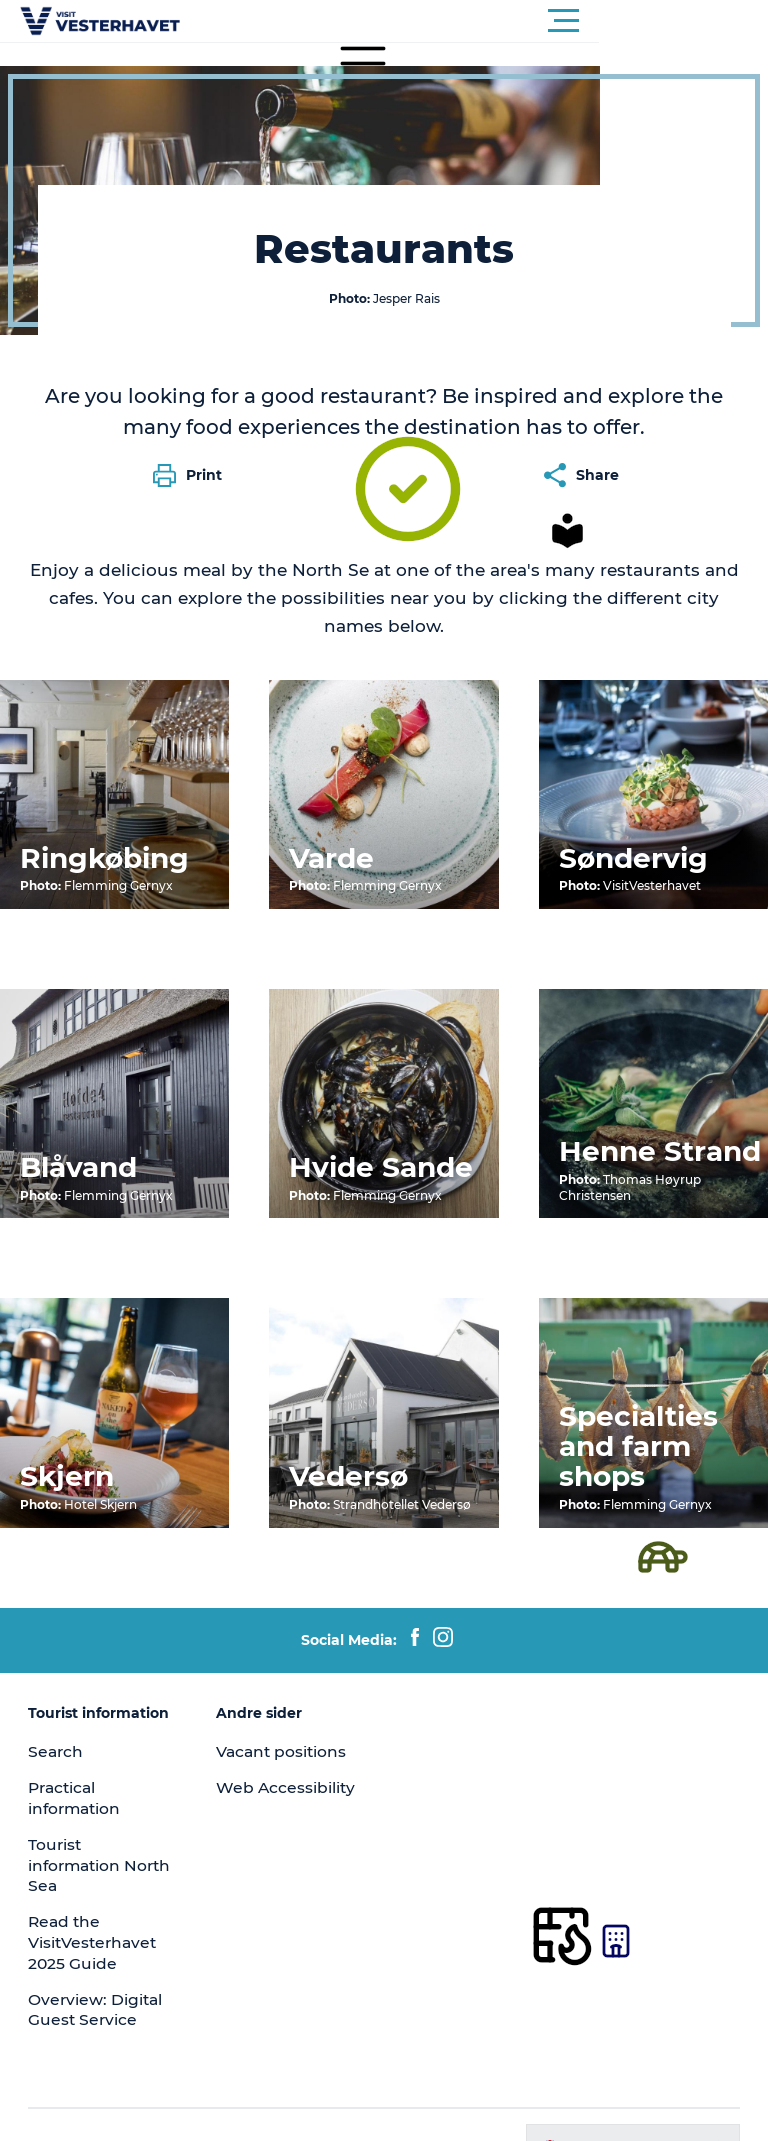 Image resolution: width=768 pixels, height=2141 pixels. Describe the element at coordinates (561, 1935) in the screenshot. I see `firewall security settings` at that location.